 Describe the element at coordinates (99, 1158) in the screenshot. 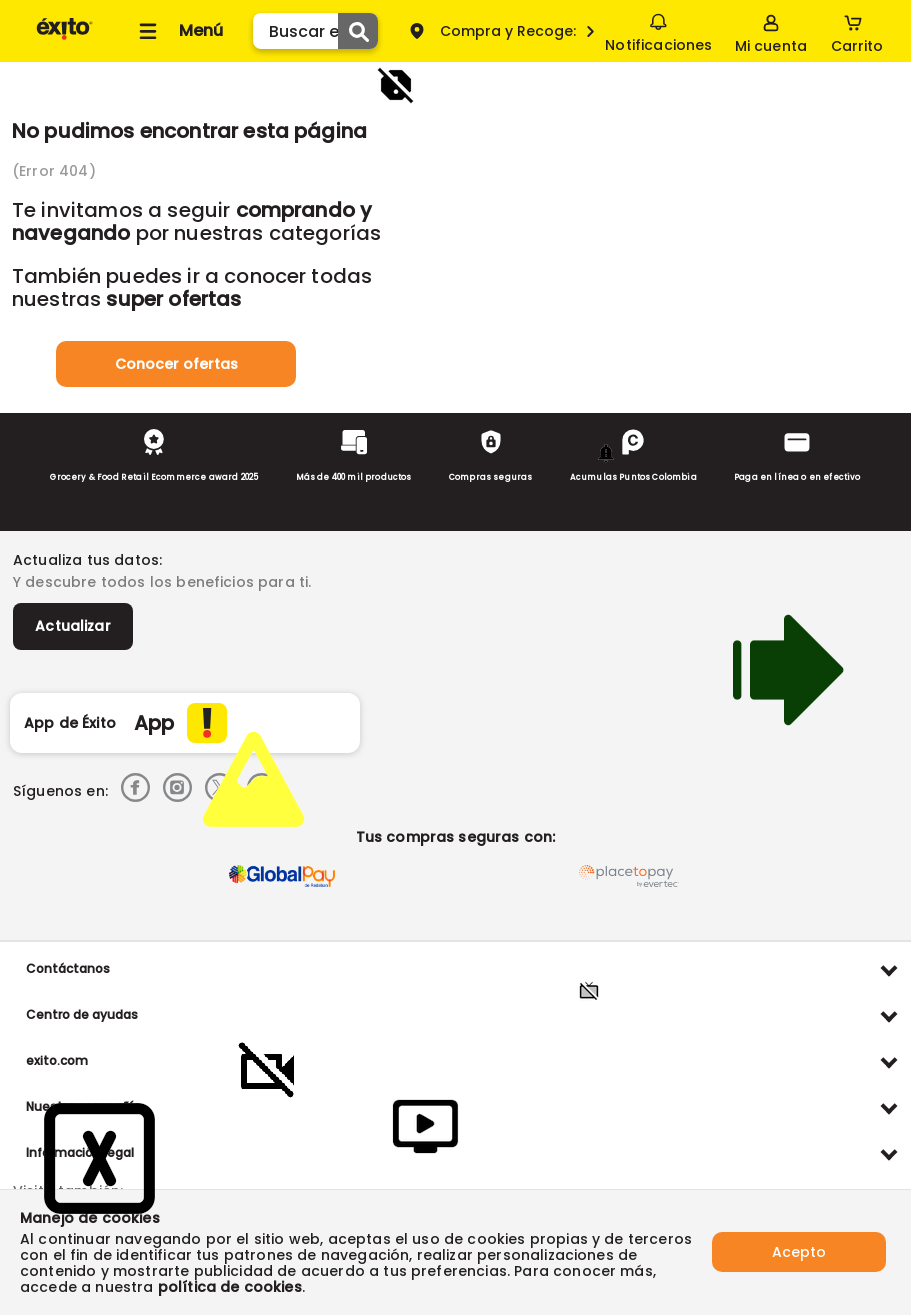

I see `close or dismiss a dialog box` at that location.